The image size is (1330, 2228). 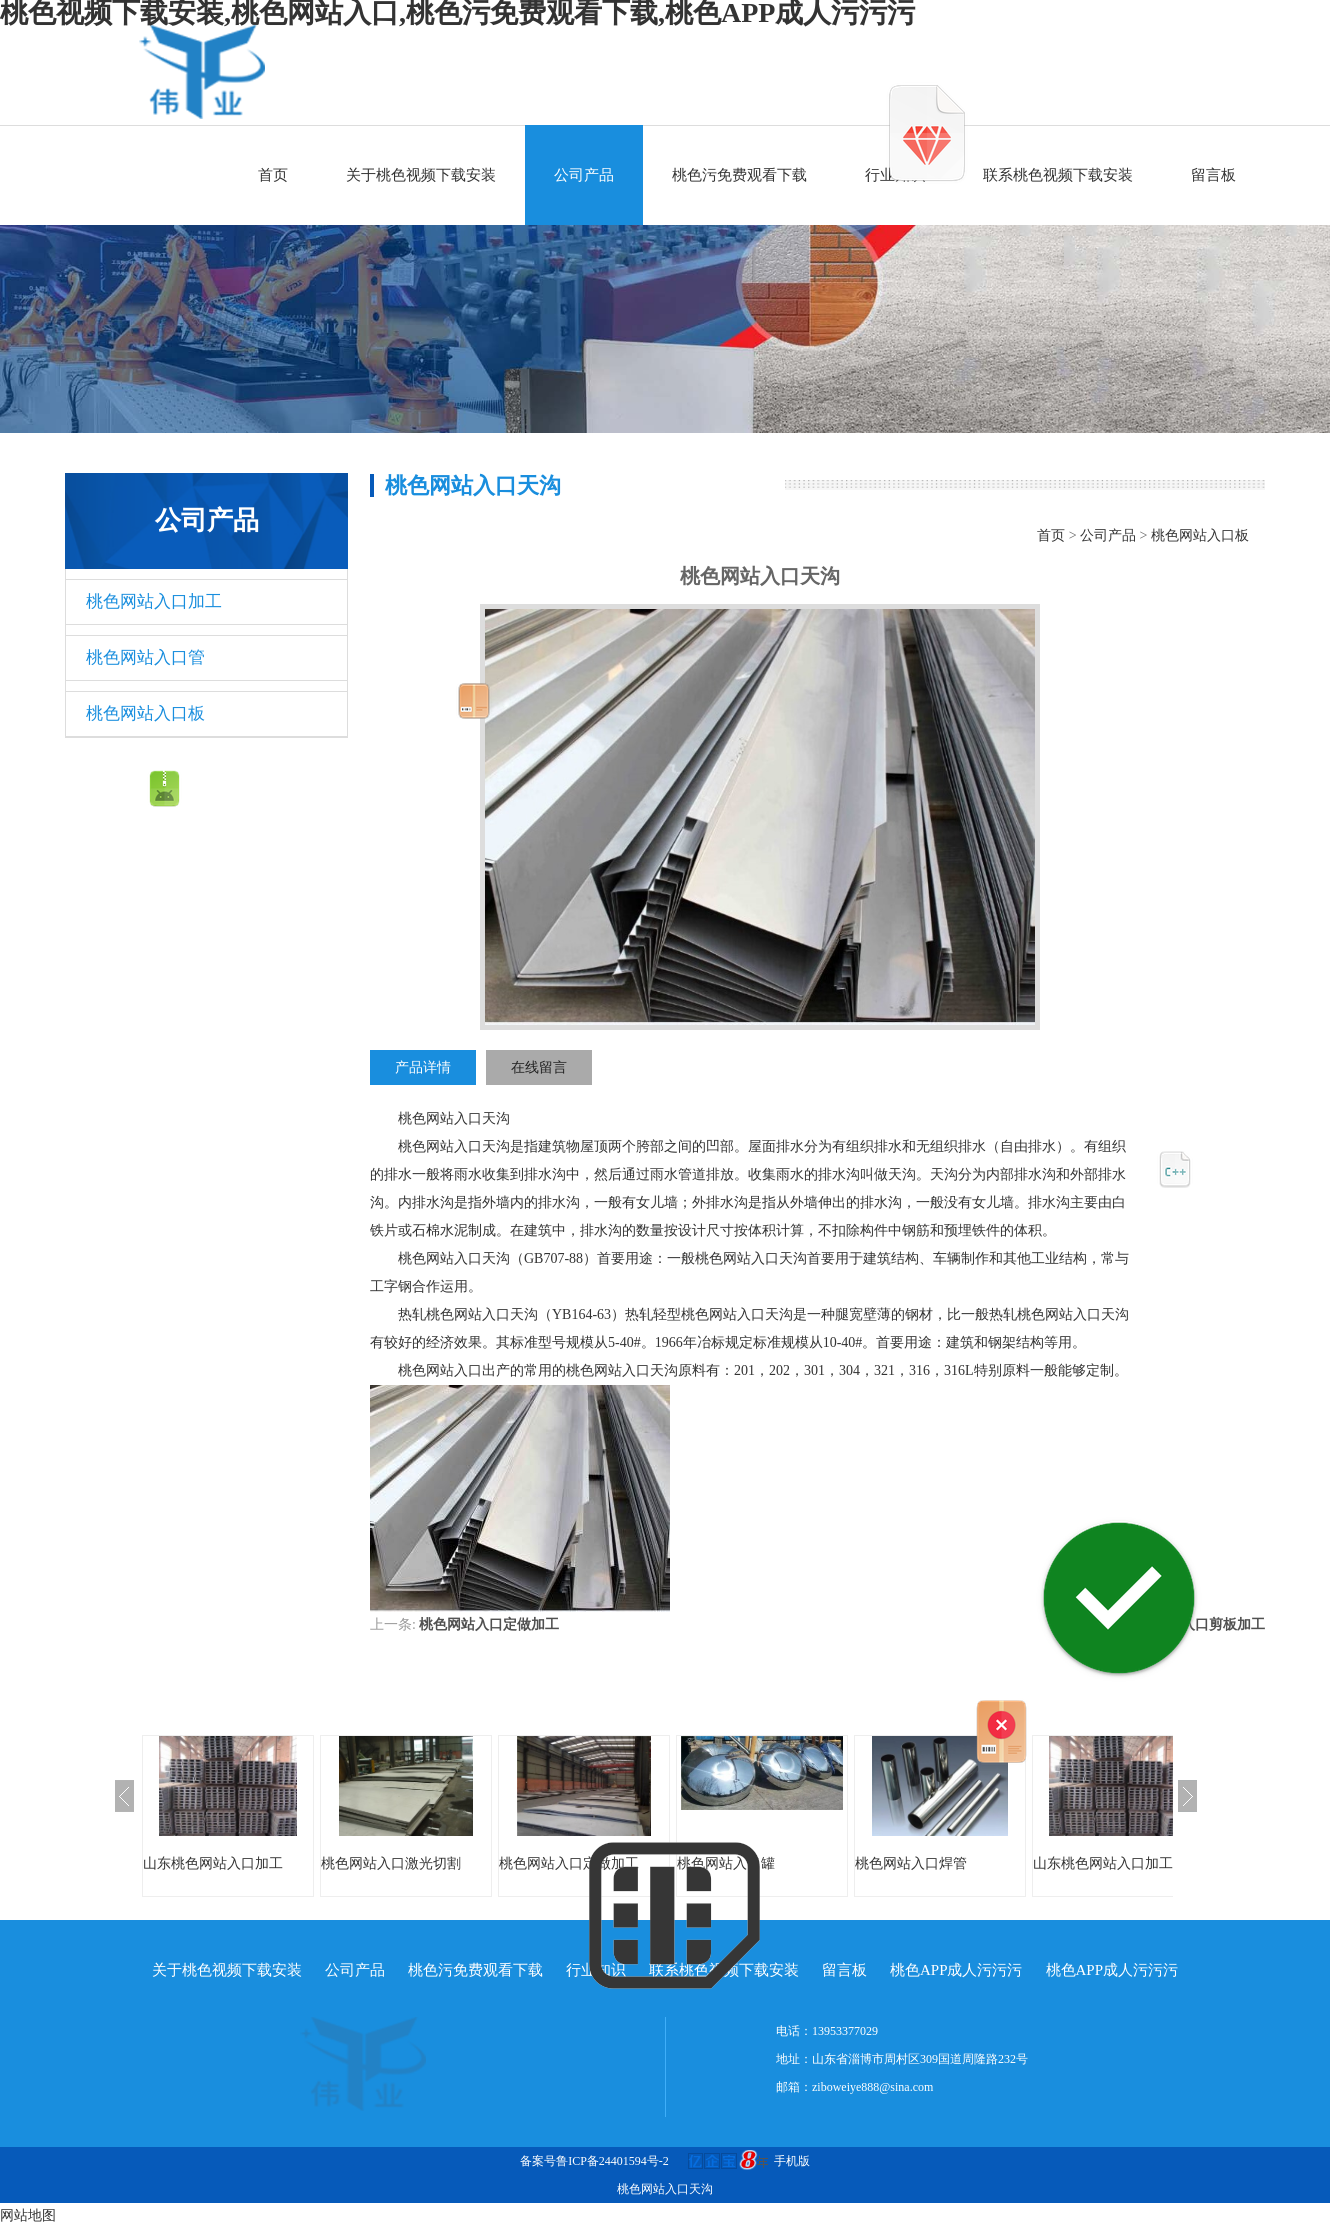 What do you see at coordinates (674, 1915) in the screenshot?
I see `indicates sim card status or settings` at bounding box center [674, 1915].